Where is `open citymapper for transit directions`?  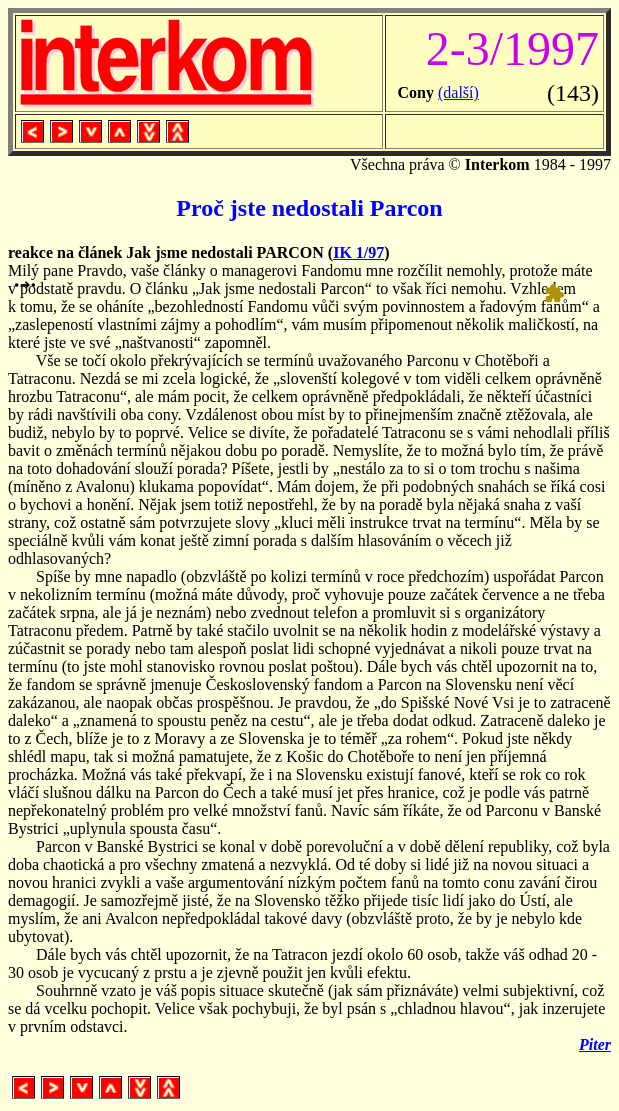 open citymapper for transit directions is located at coordinates (25, 285).